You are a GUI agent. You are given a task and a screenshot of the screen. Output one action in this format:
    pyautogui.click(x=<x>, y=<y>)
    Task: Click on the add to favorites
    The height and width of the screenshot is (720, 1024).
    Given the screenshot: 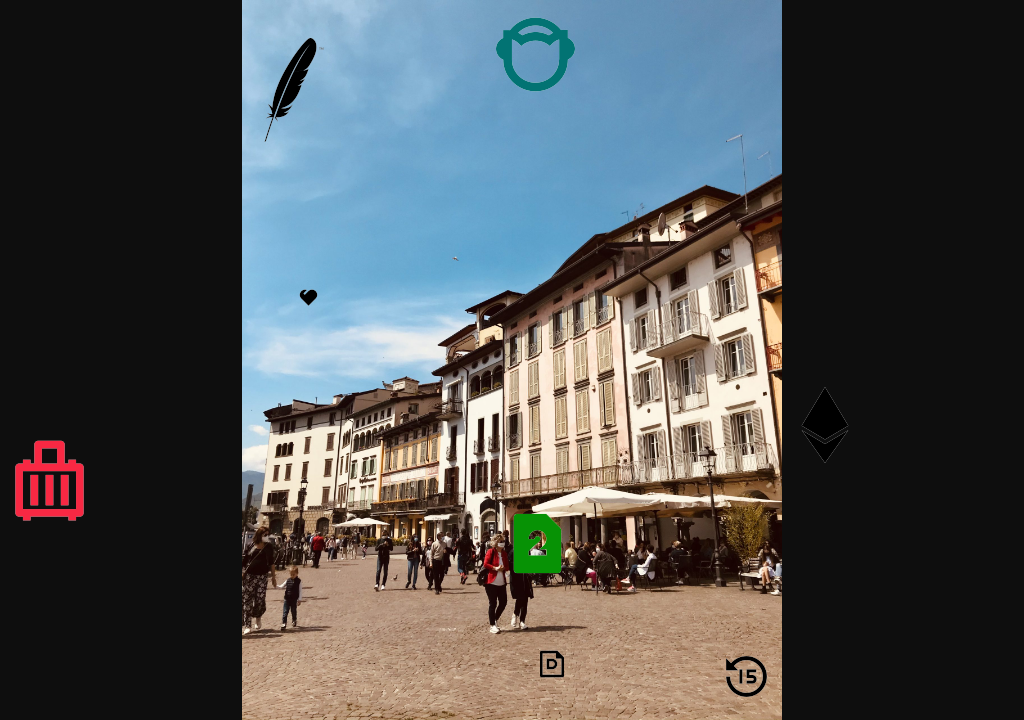 What is the action you would take?
    pyautogui.click(x=308, y=297)
    